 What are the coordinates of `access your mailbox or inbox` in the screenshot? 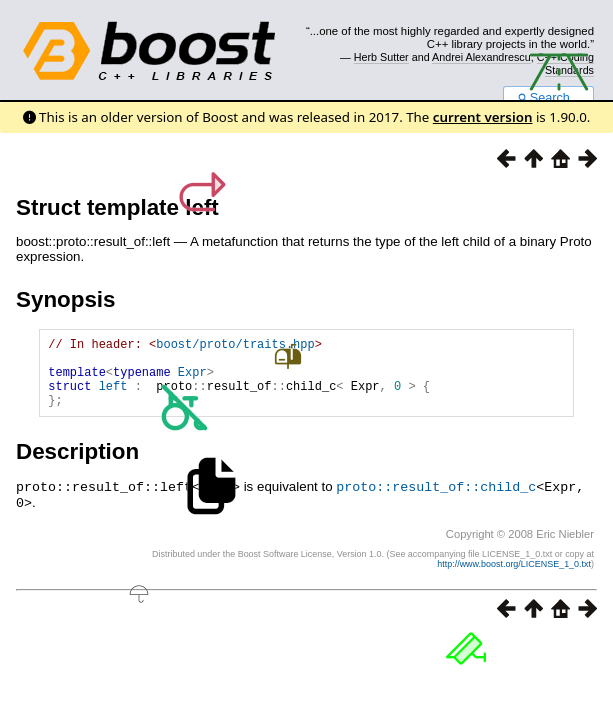 It's located at (288, 357).